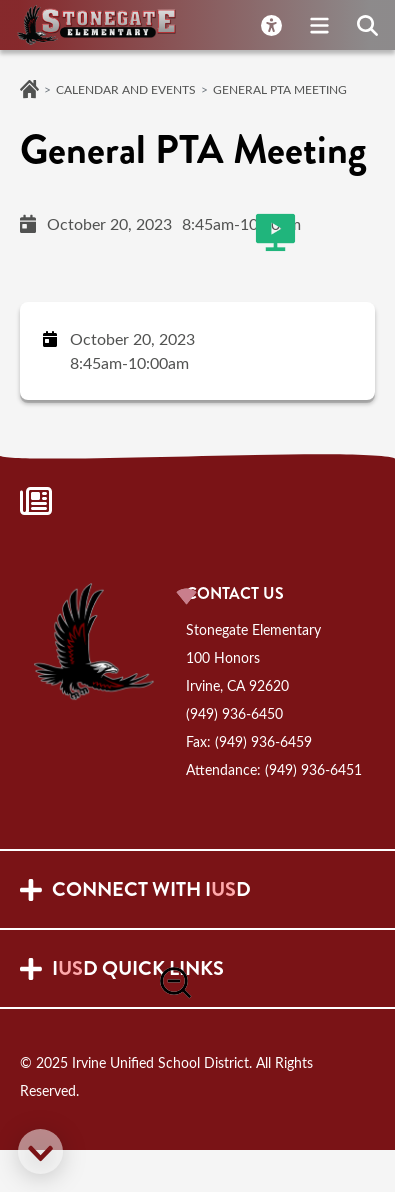 The width and height of the screenshot is (395, 1192). I want to click on indicates active wifi connection, so click(186, 596).